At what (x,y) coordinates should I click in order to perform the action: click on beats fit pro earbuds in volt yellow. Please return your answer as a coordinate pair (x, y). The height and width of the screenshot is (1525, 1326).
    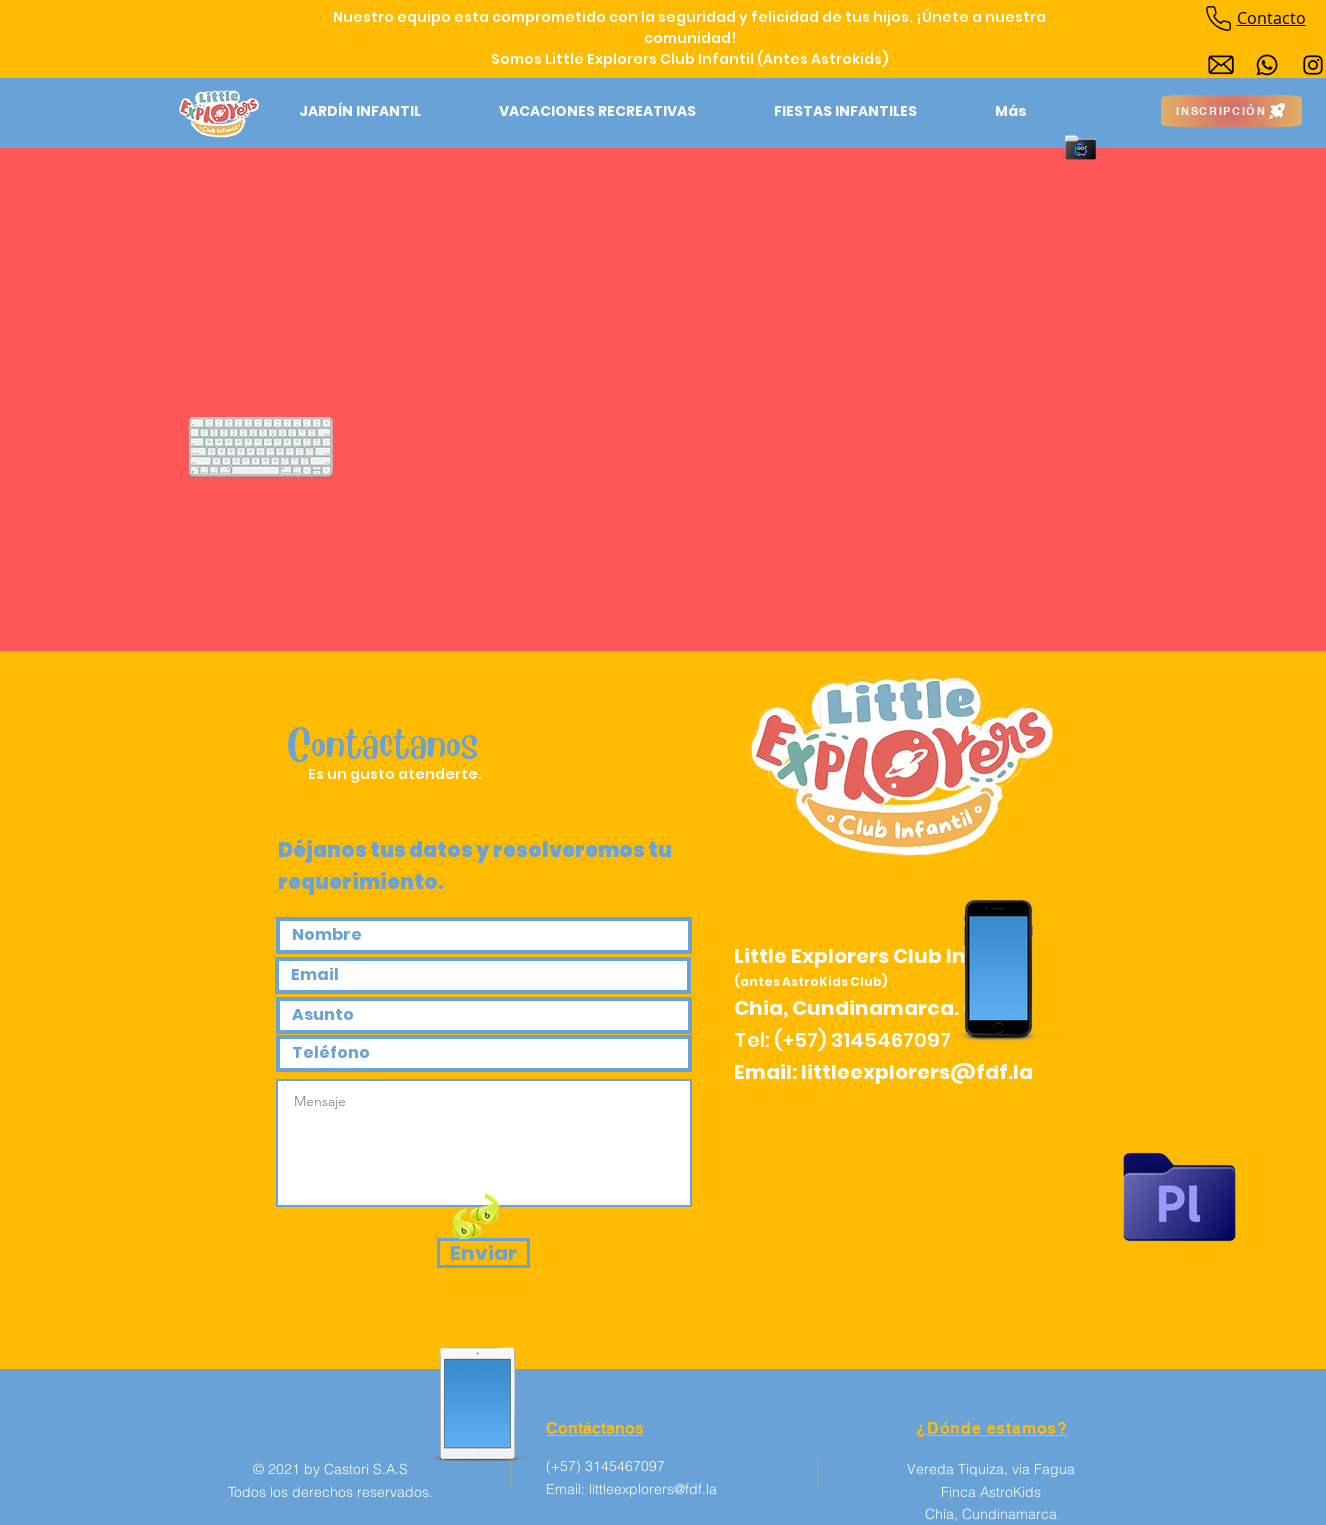
    Looking at the image, I should click on (475, 1216).